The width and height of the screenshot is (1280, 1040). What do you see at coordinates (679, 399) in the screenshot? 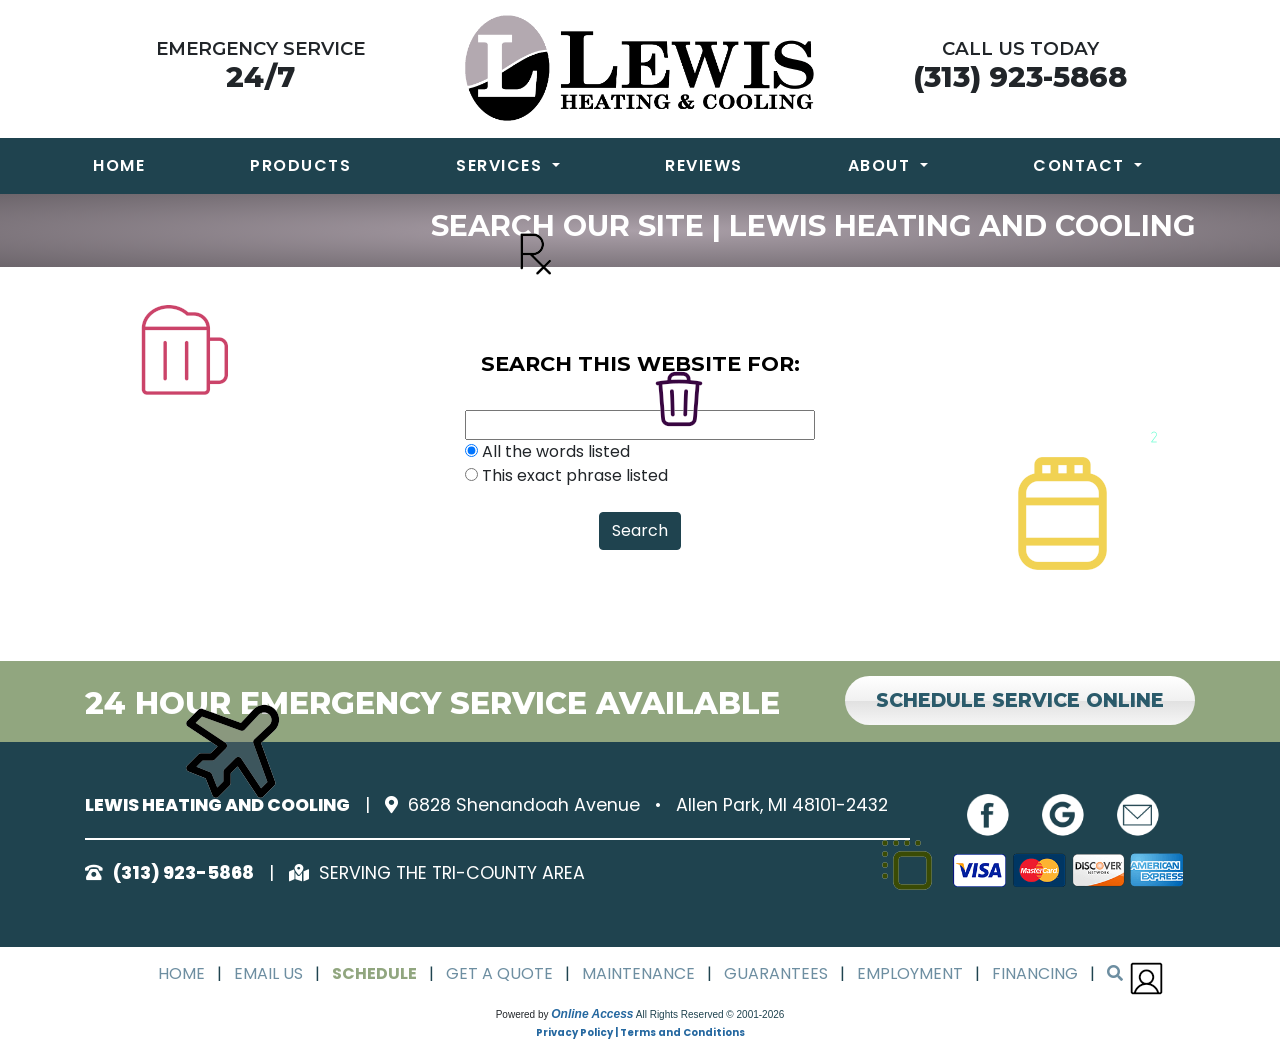
I see `delete selected item` at bounding box center [679, 399].